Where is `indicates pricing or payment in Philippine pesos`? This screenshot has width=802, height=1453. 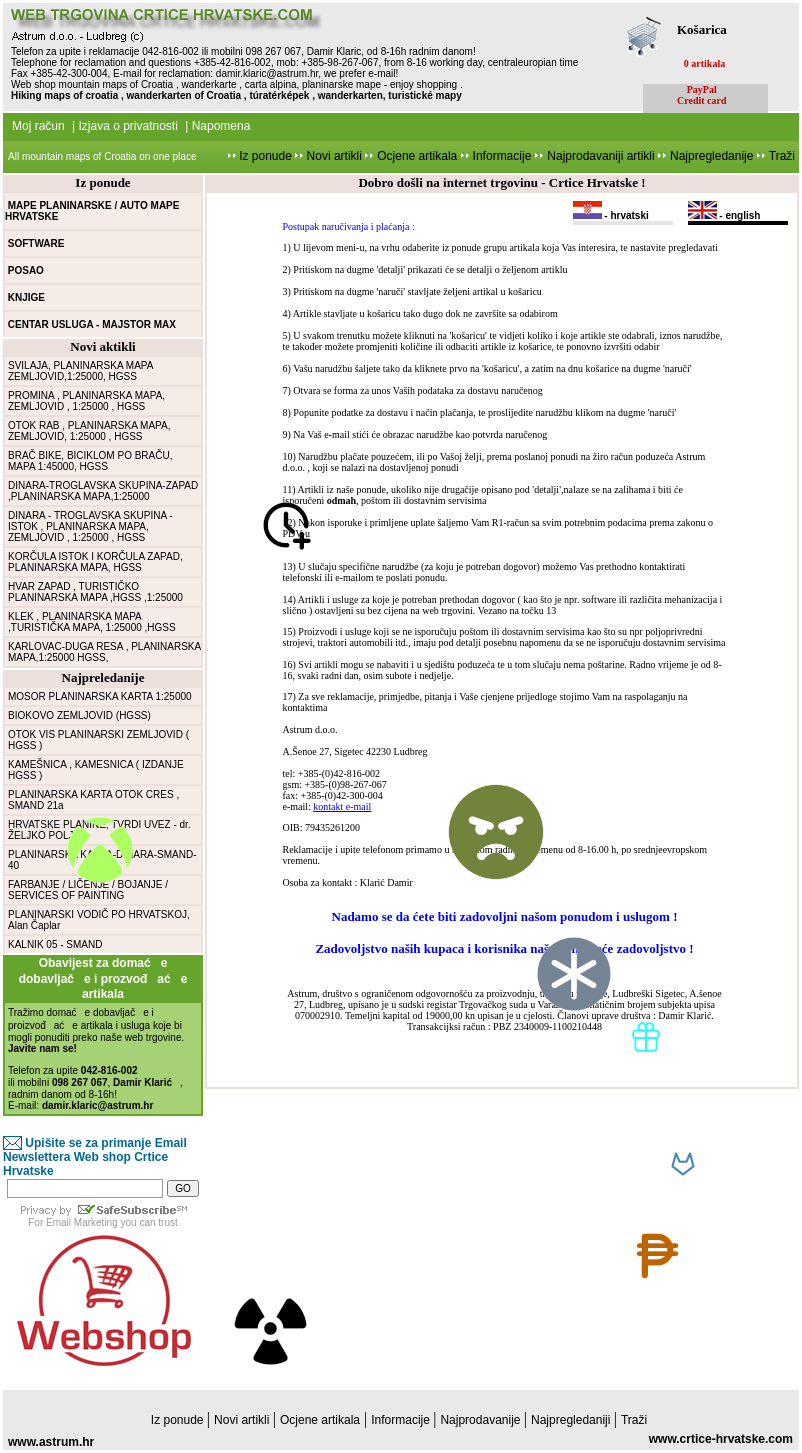 indicates pricing or payment in Philippine pesos is located at coordinates (656, 1256).